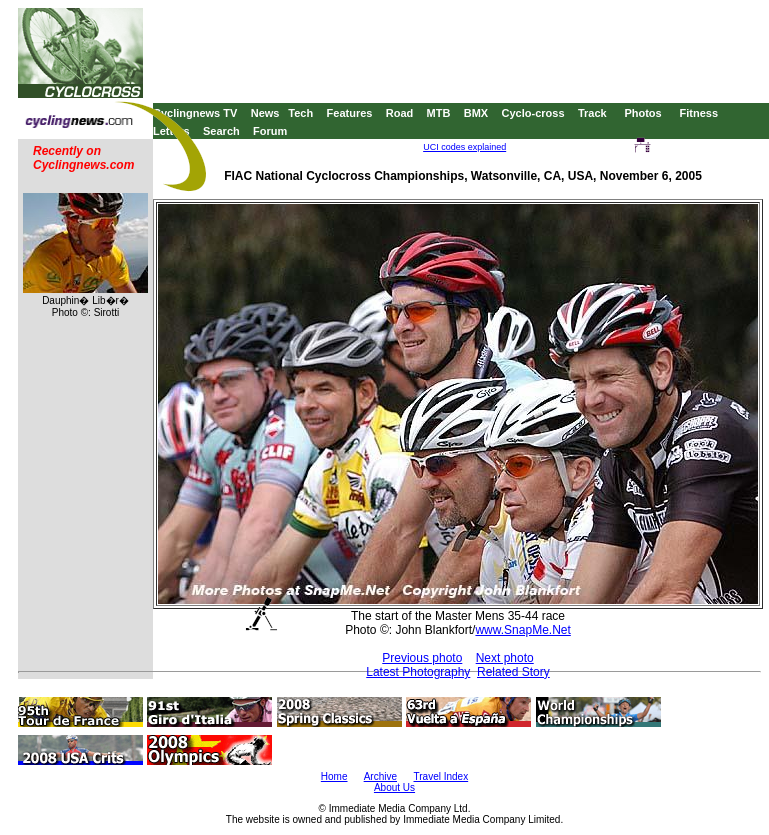  What do you see at coordinates (642, 143) in the screenshot?
I see `access workspace or office settings` at bounding box center [642, 143].